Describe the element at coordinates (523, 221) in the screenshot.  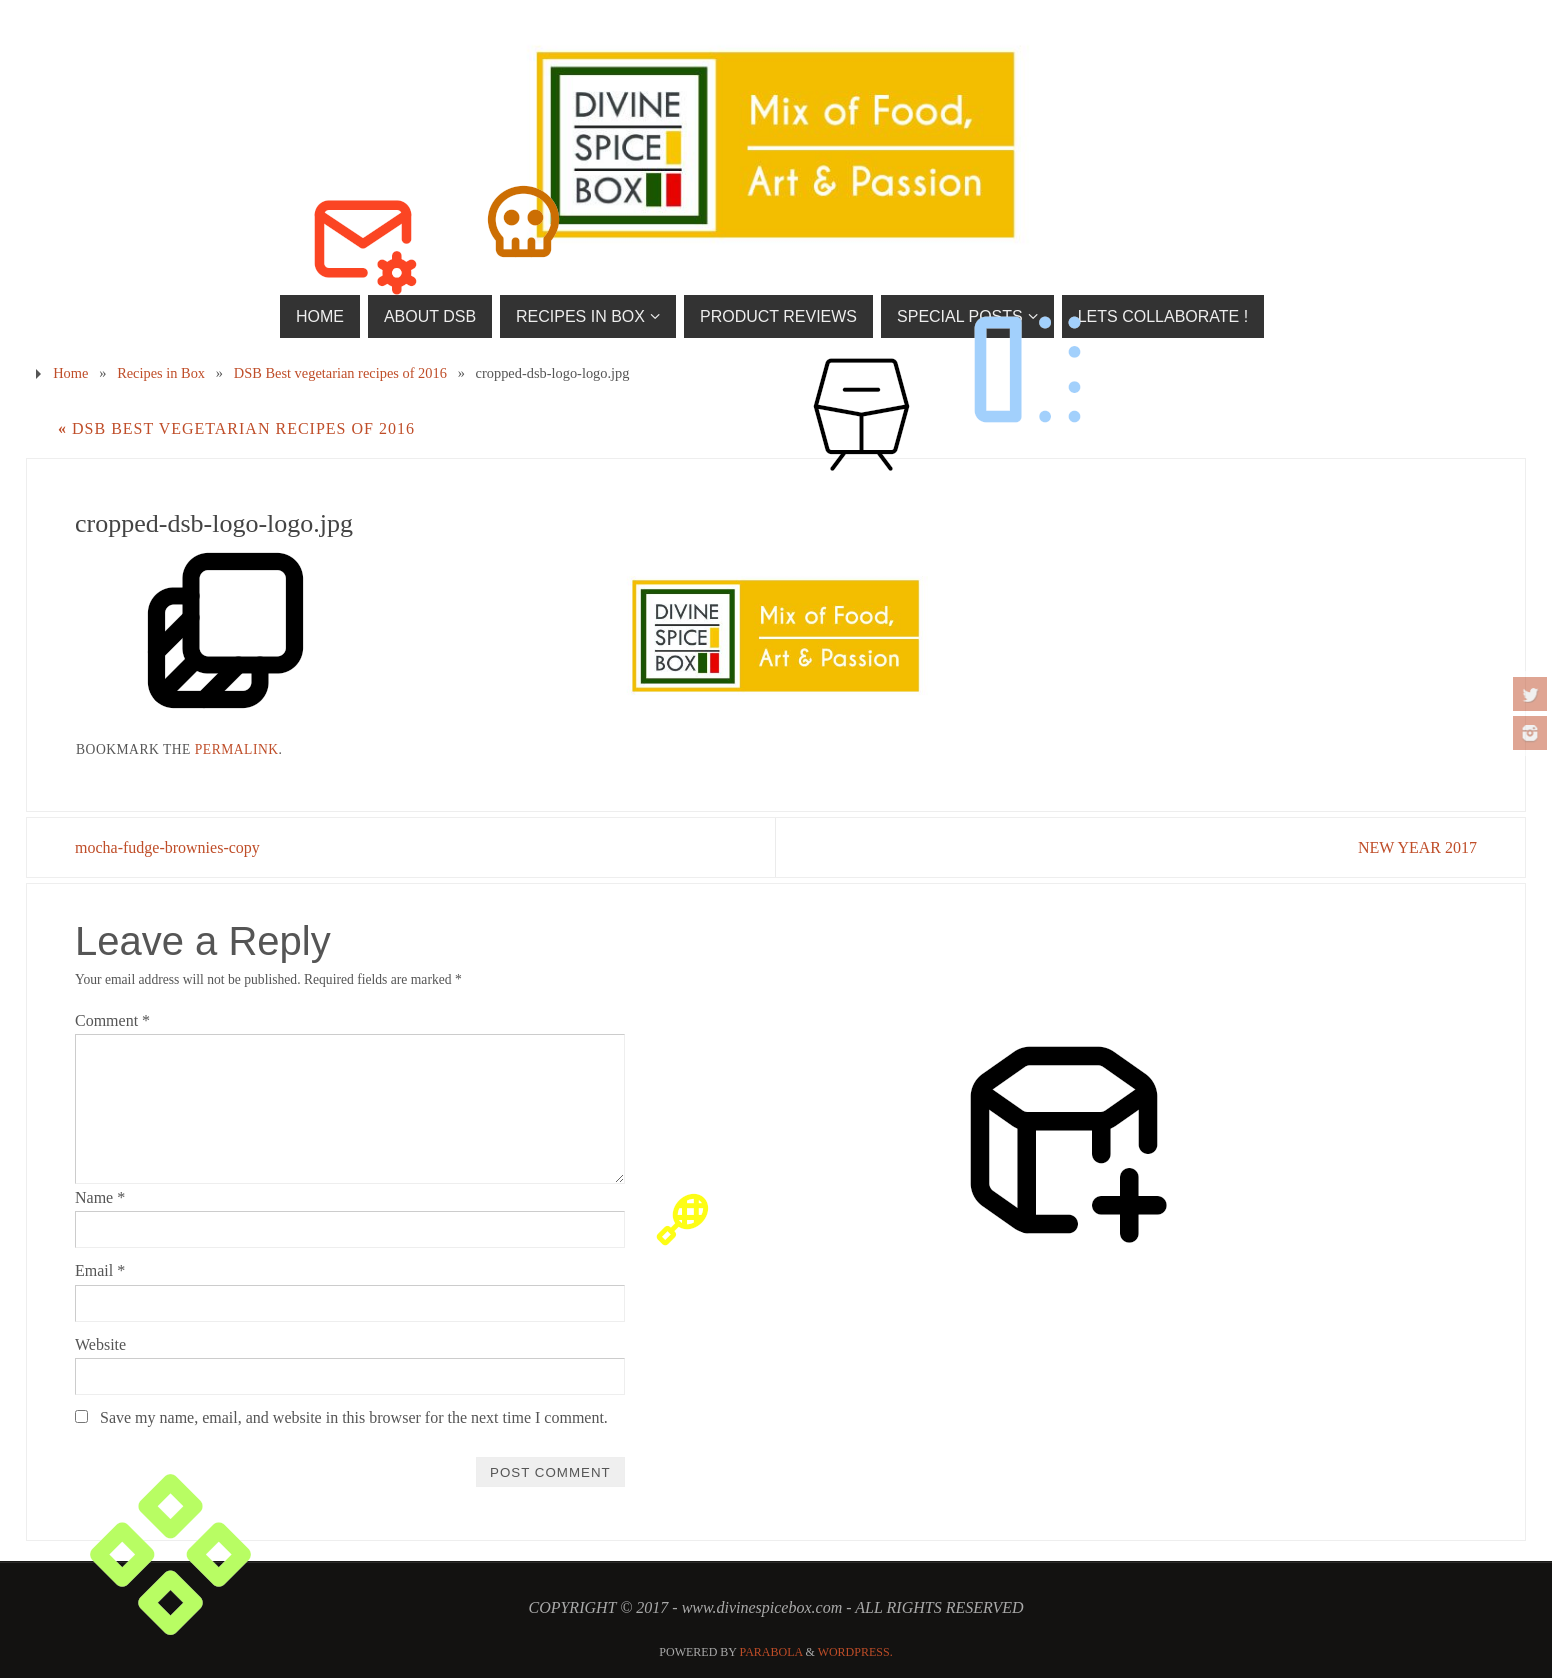
I see `indicates dangerous or harmful content` at that location.